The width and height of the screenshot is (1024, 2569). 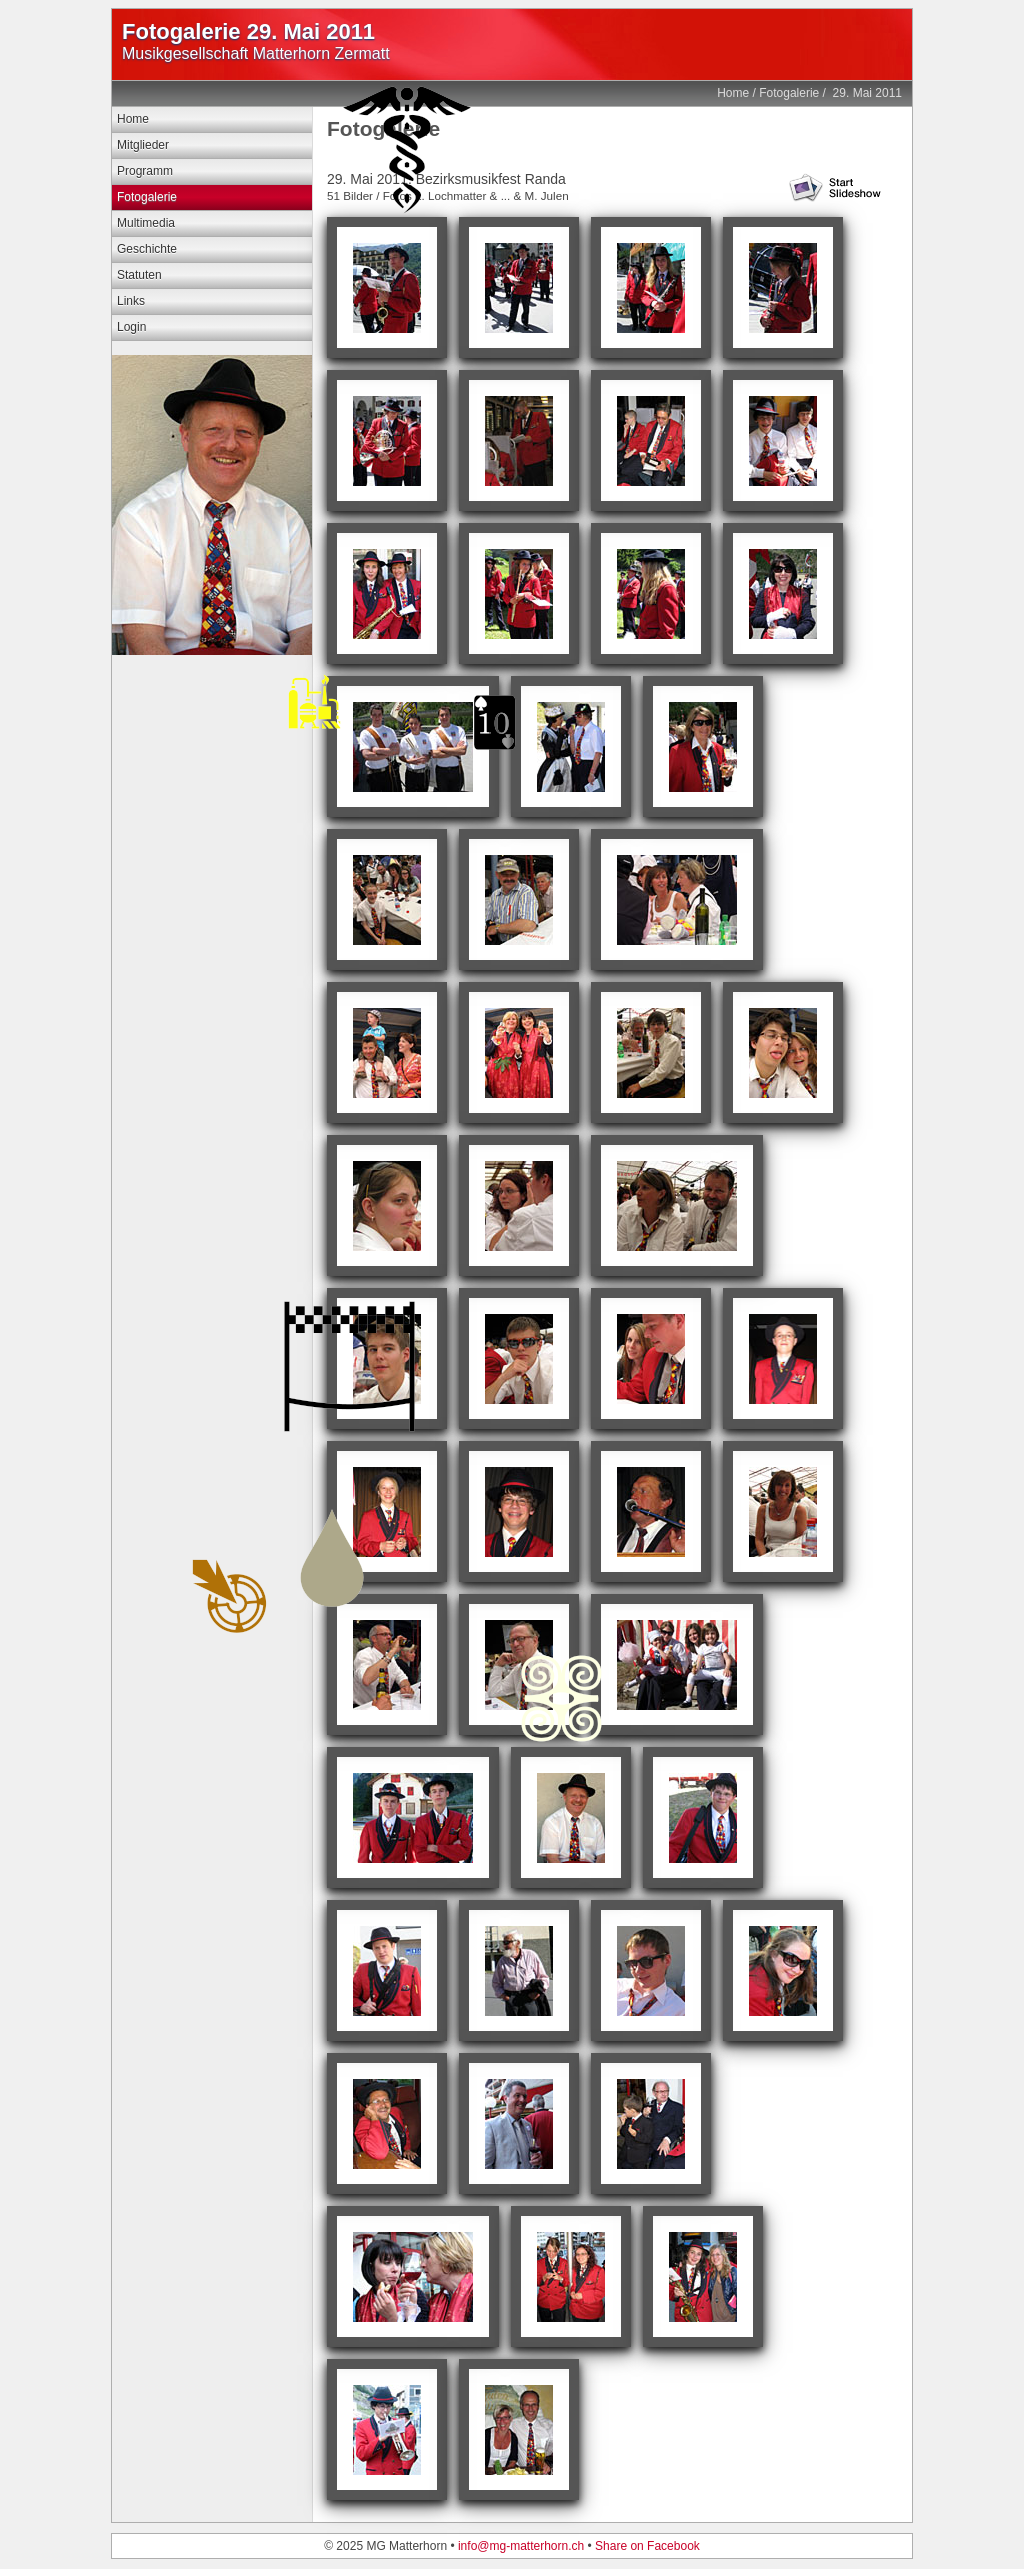 I want to click on indicates race or level completion, so click(x=349, y=1366).